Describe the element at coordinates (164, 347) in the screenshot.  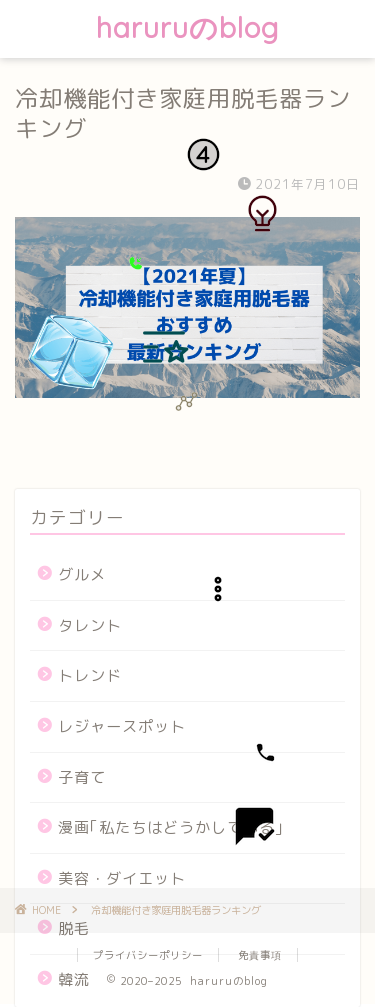
I see `view your favorites list` at that location.